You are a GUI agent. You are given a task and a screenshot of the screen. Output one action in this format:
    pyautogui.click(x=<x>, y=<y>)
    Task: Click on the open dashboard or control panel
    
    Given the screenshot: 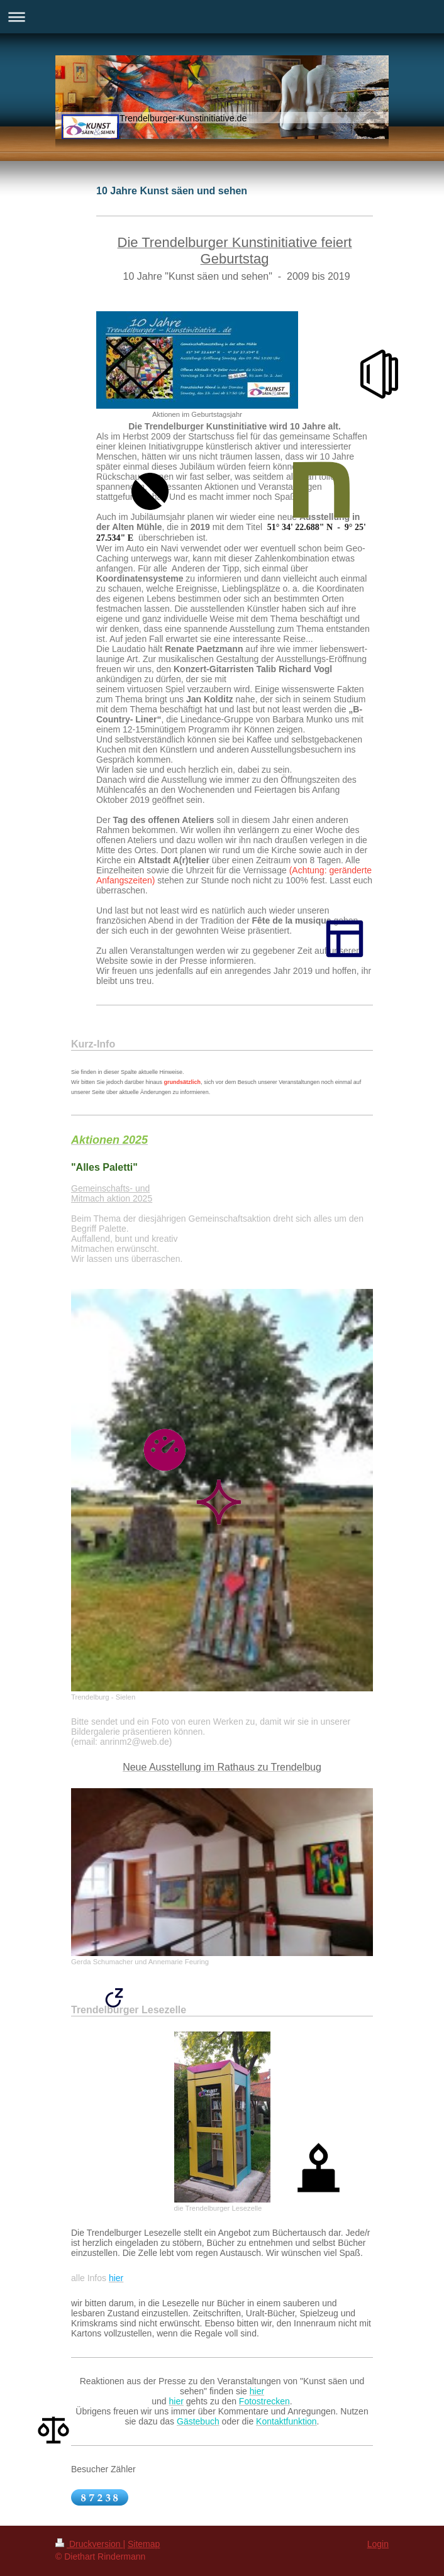 What is the action you would take?
    pyautogui.click(x=165, y=1450)
    